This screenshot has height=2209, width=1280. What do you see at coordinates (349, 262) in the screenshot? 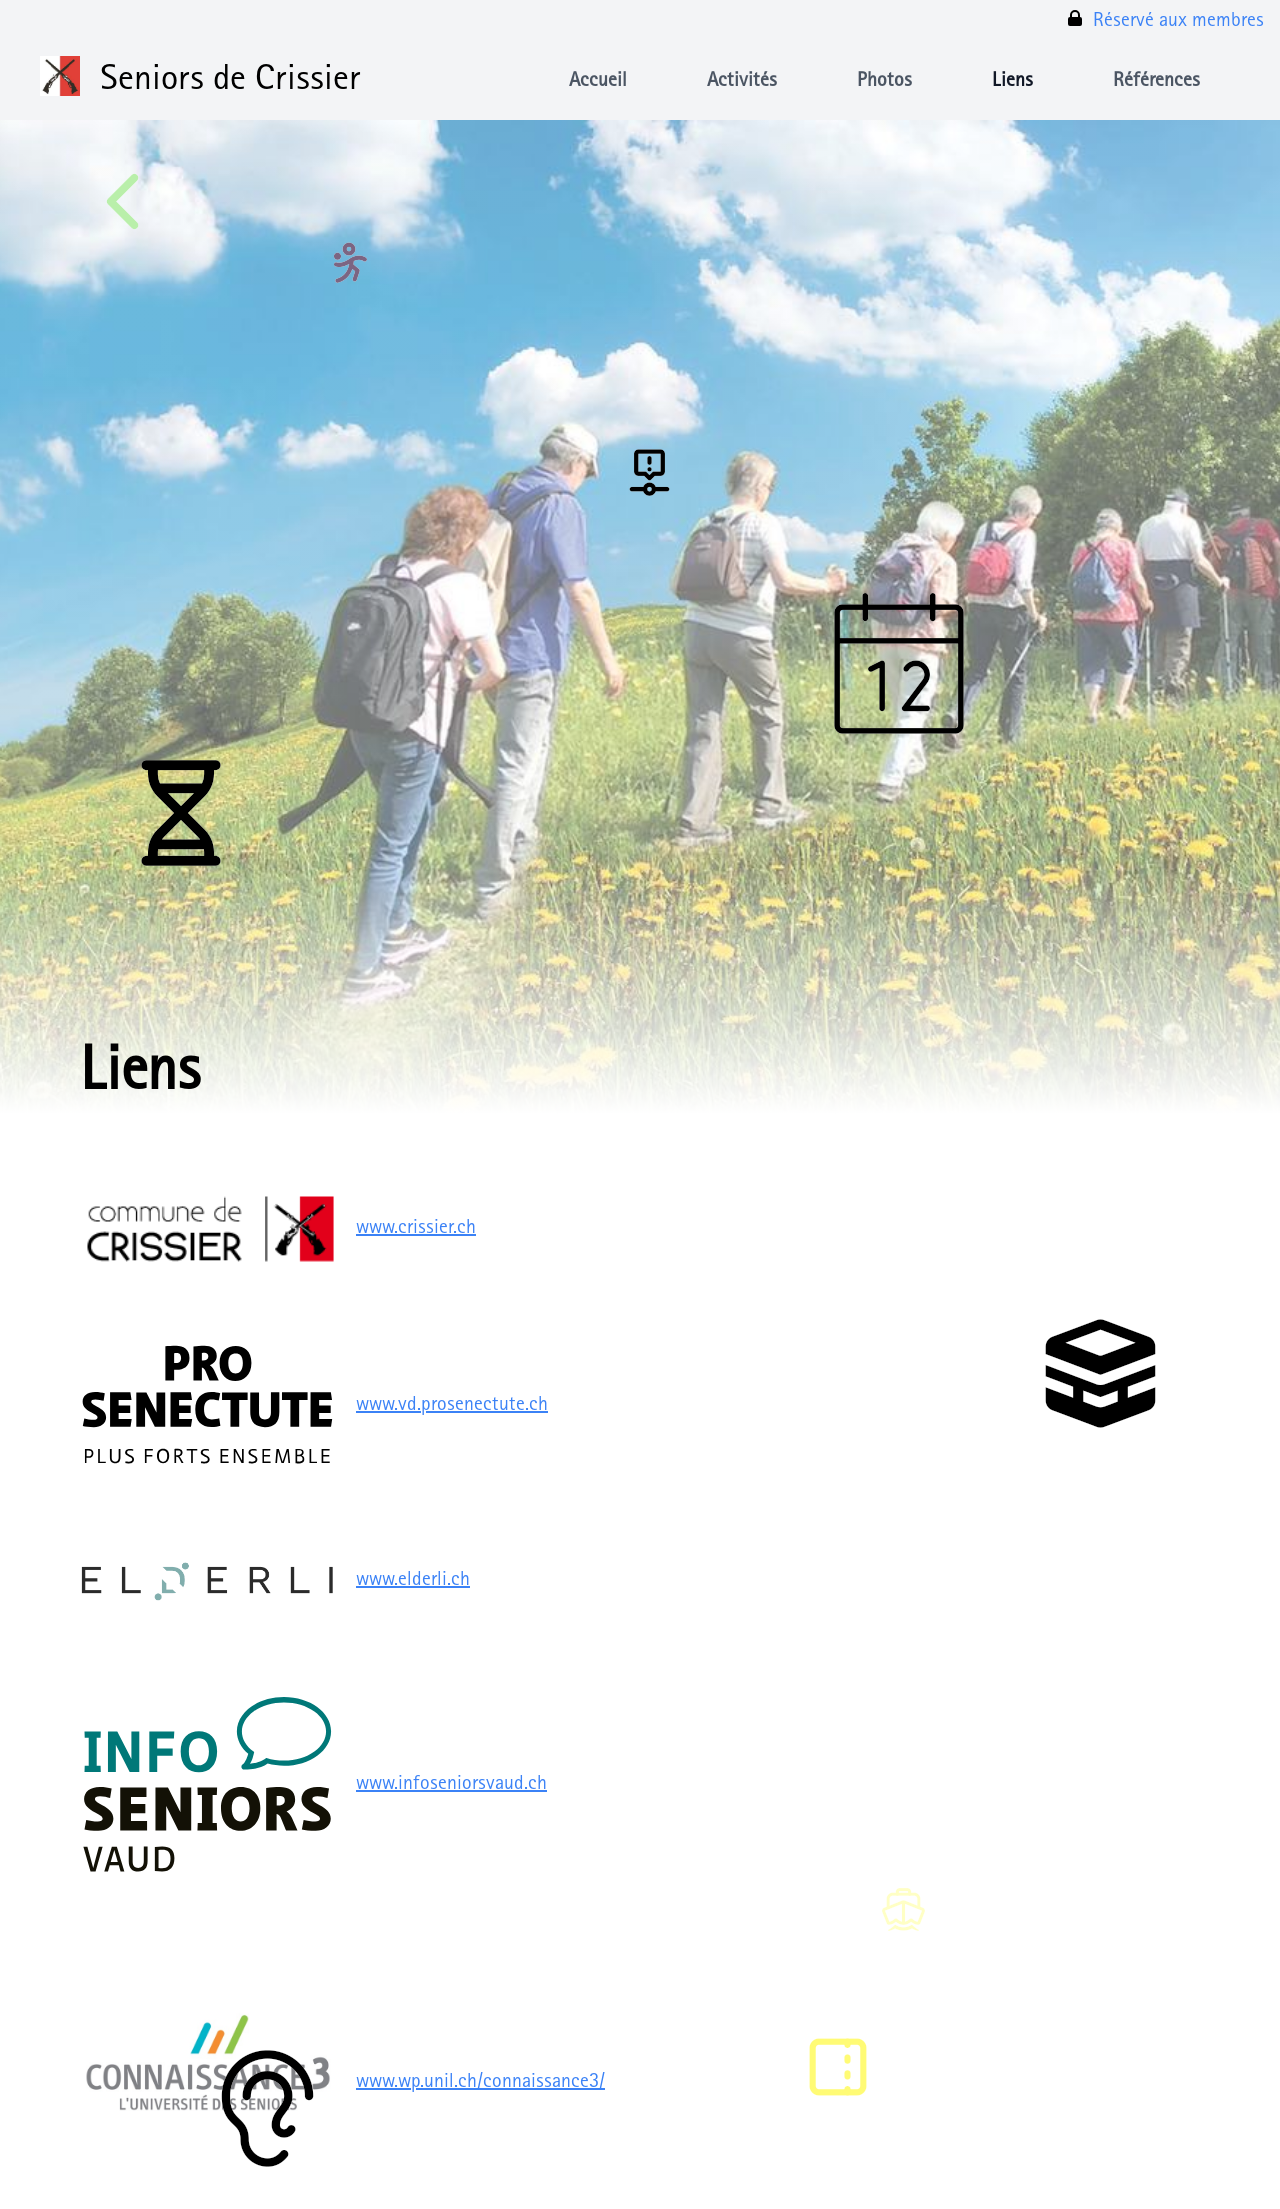
I see `access throwing or toss-related sports activities` at bounding box center [349, 262].